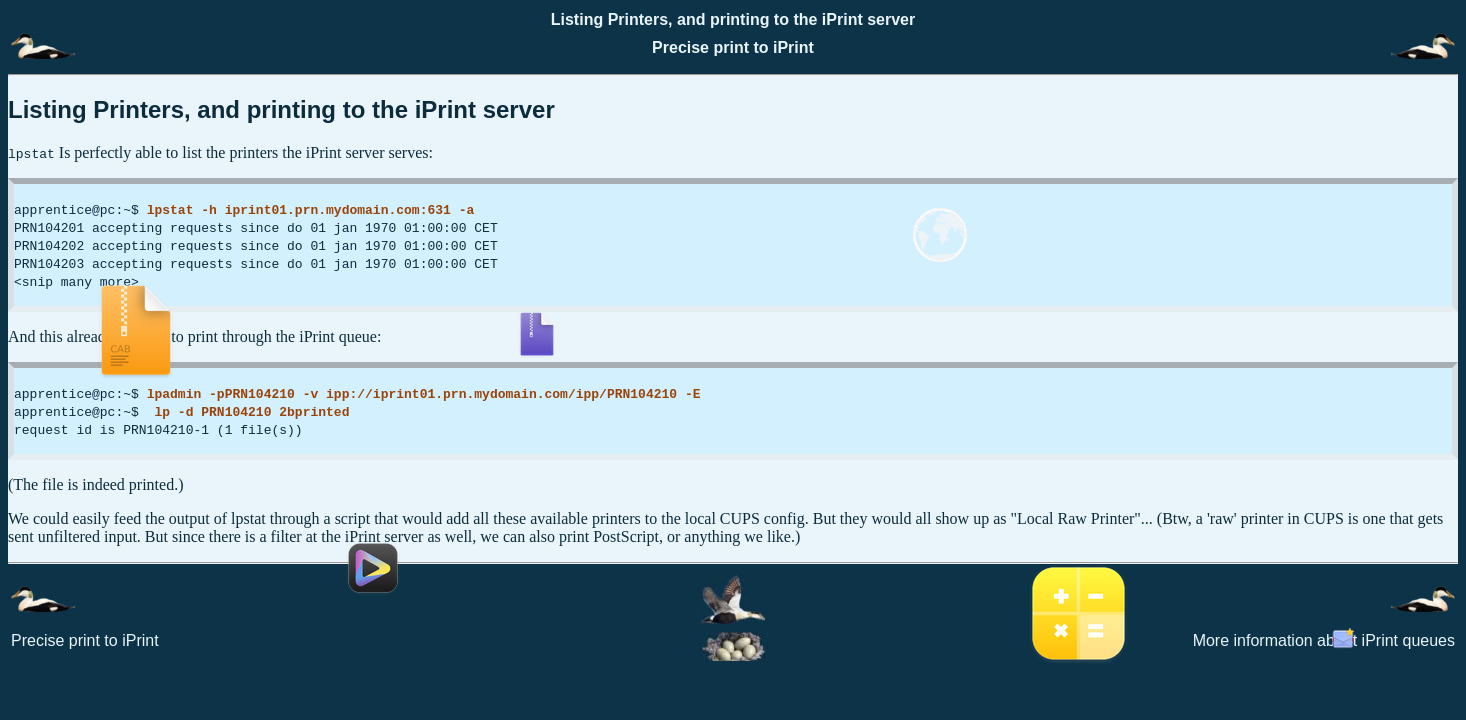 The height and width of the screenshot is (720, 1466). Describe the element at coordinates (136, 332) in the screenshot. I see `a compressed cabinet (.cab) archive file` at that location.